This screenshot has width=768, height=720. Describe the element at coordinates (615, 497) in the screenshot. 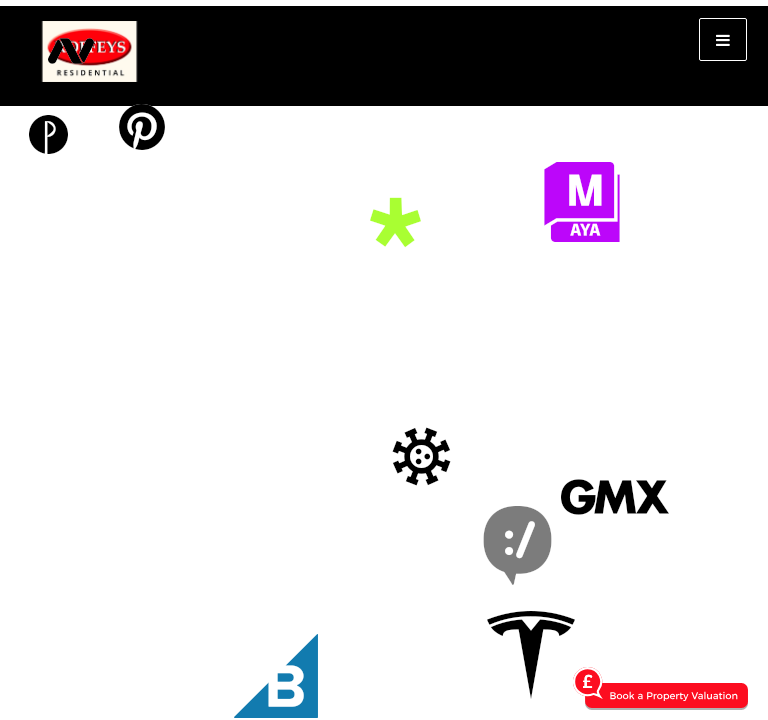

I see `open GMX email service` at that location.